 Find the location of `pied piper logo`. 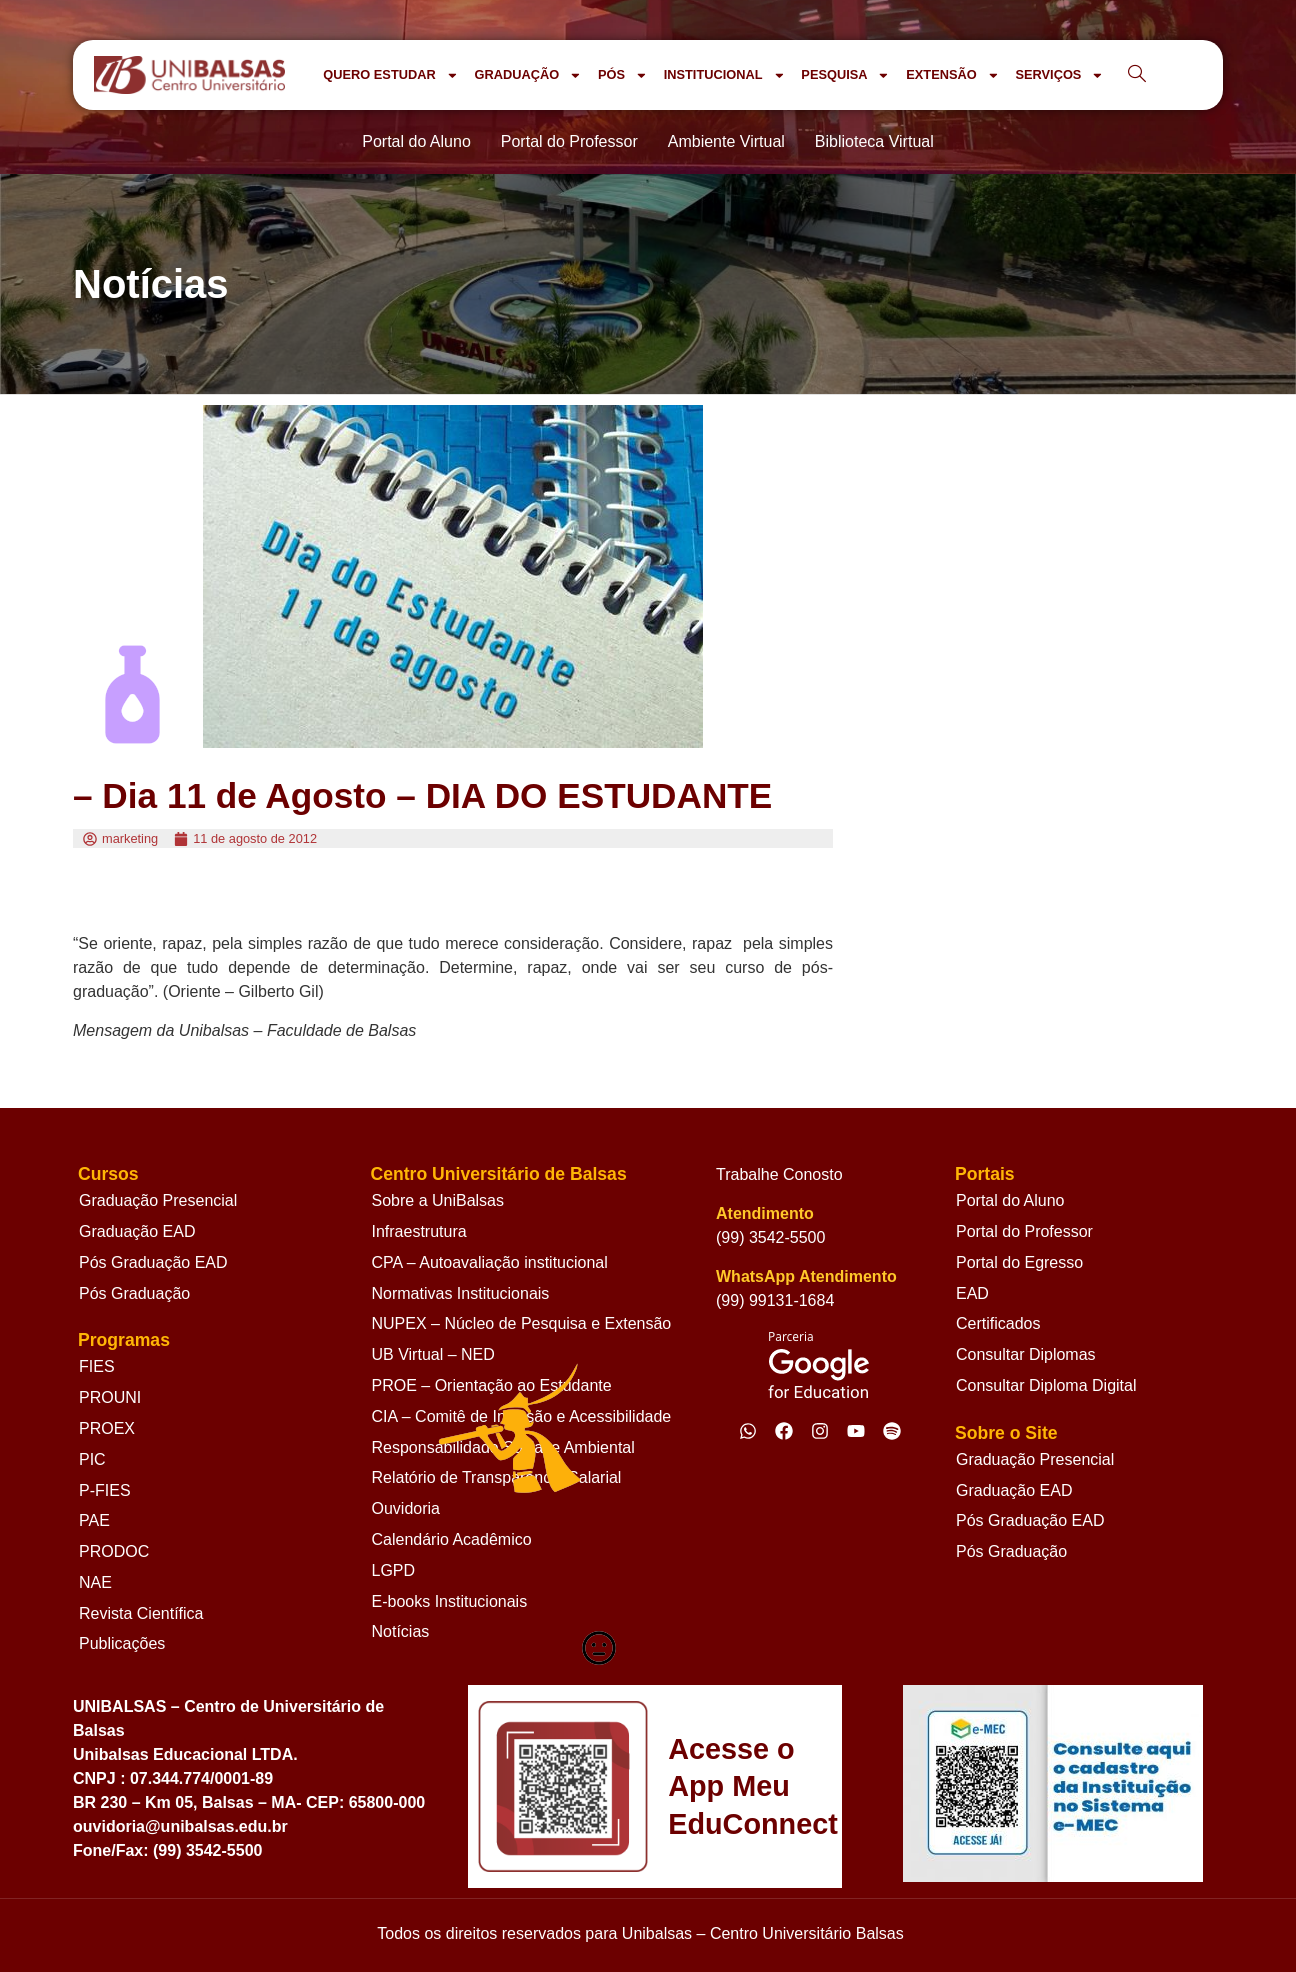

pied piper logo is located at coordinates (510, 1428).